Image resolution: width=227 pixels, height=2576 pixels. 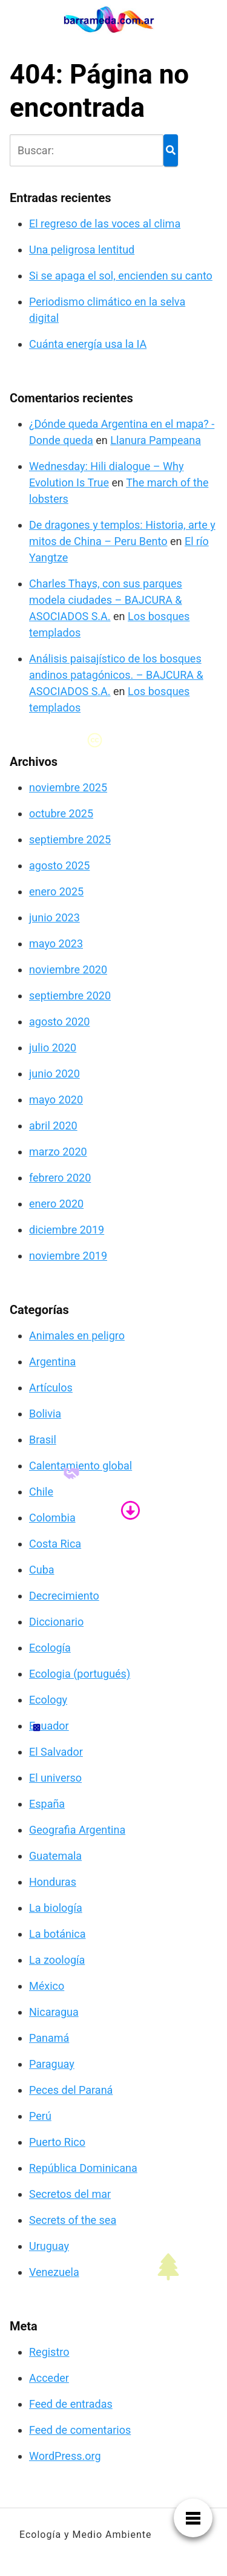 I want to click on indicates a random or chance-based action, so click(x=36, y=1727).